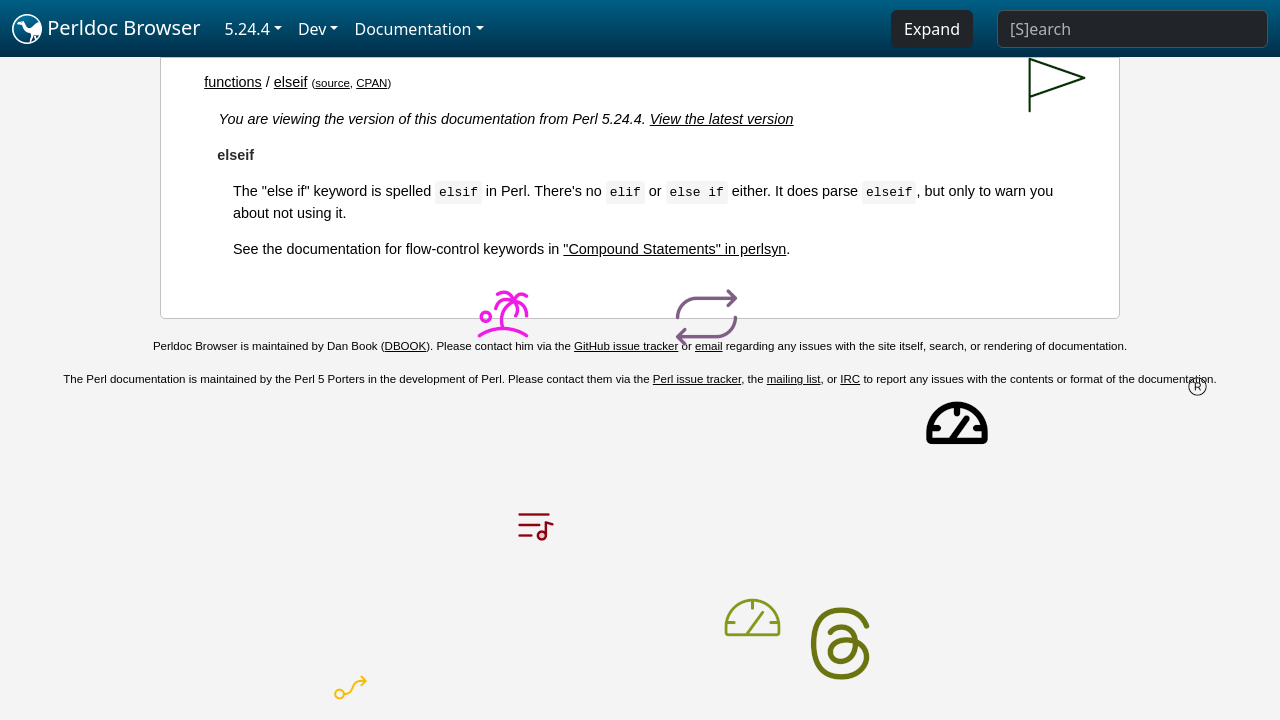 Image resolution: width=1280 pixels, height=720 pixels. Describe the element at coordinates (534, 525) in the screenshot. I see `view or manage your playlist` at that location.